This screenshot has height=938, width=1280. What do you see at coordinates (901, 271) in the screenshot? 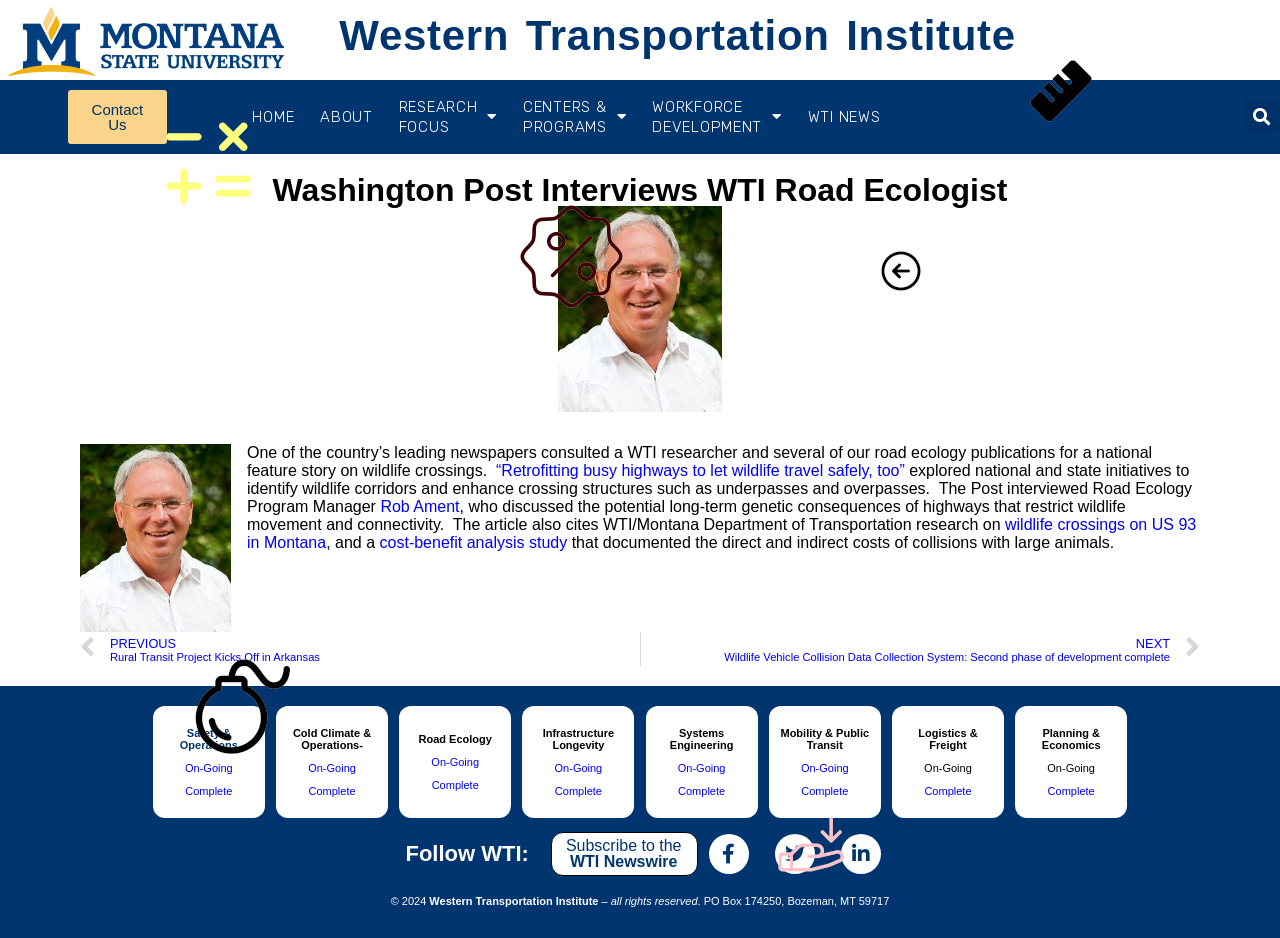
I see `go back to the previous screen` at bounding box center [901, 271].